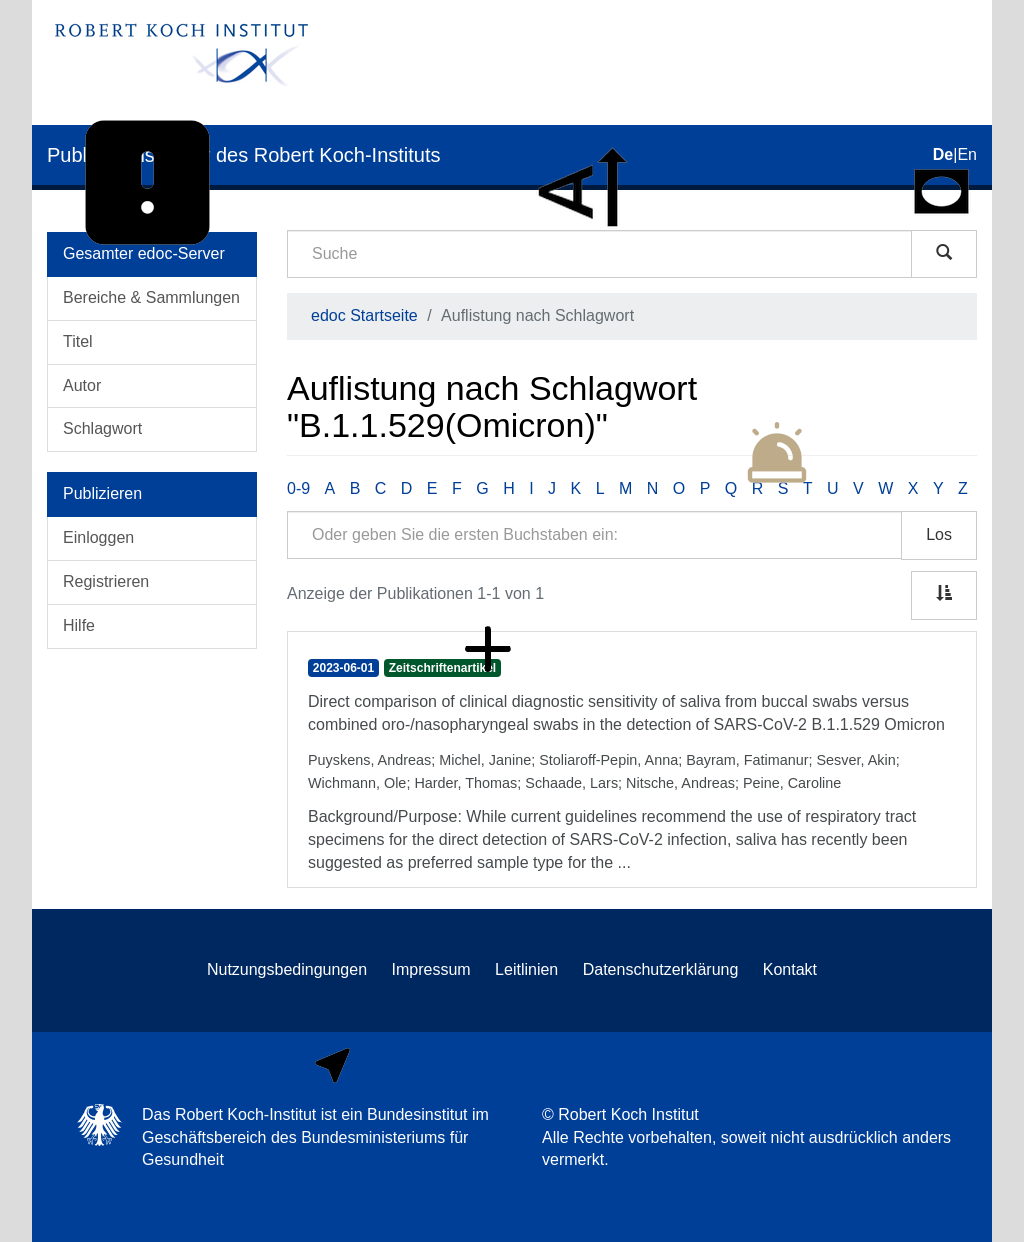  I want to click on indicates an active alert or emergency notification, so click(777, 458).